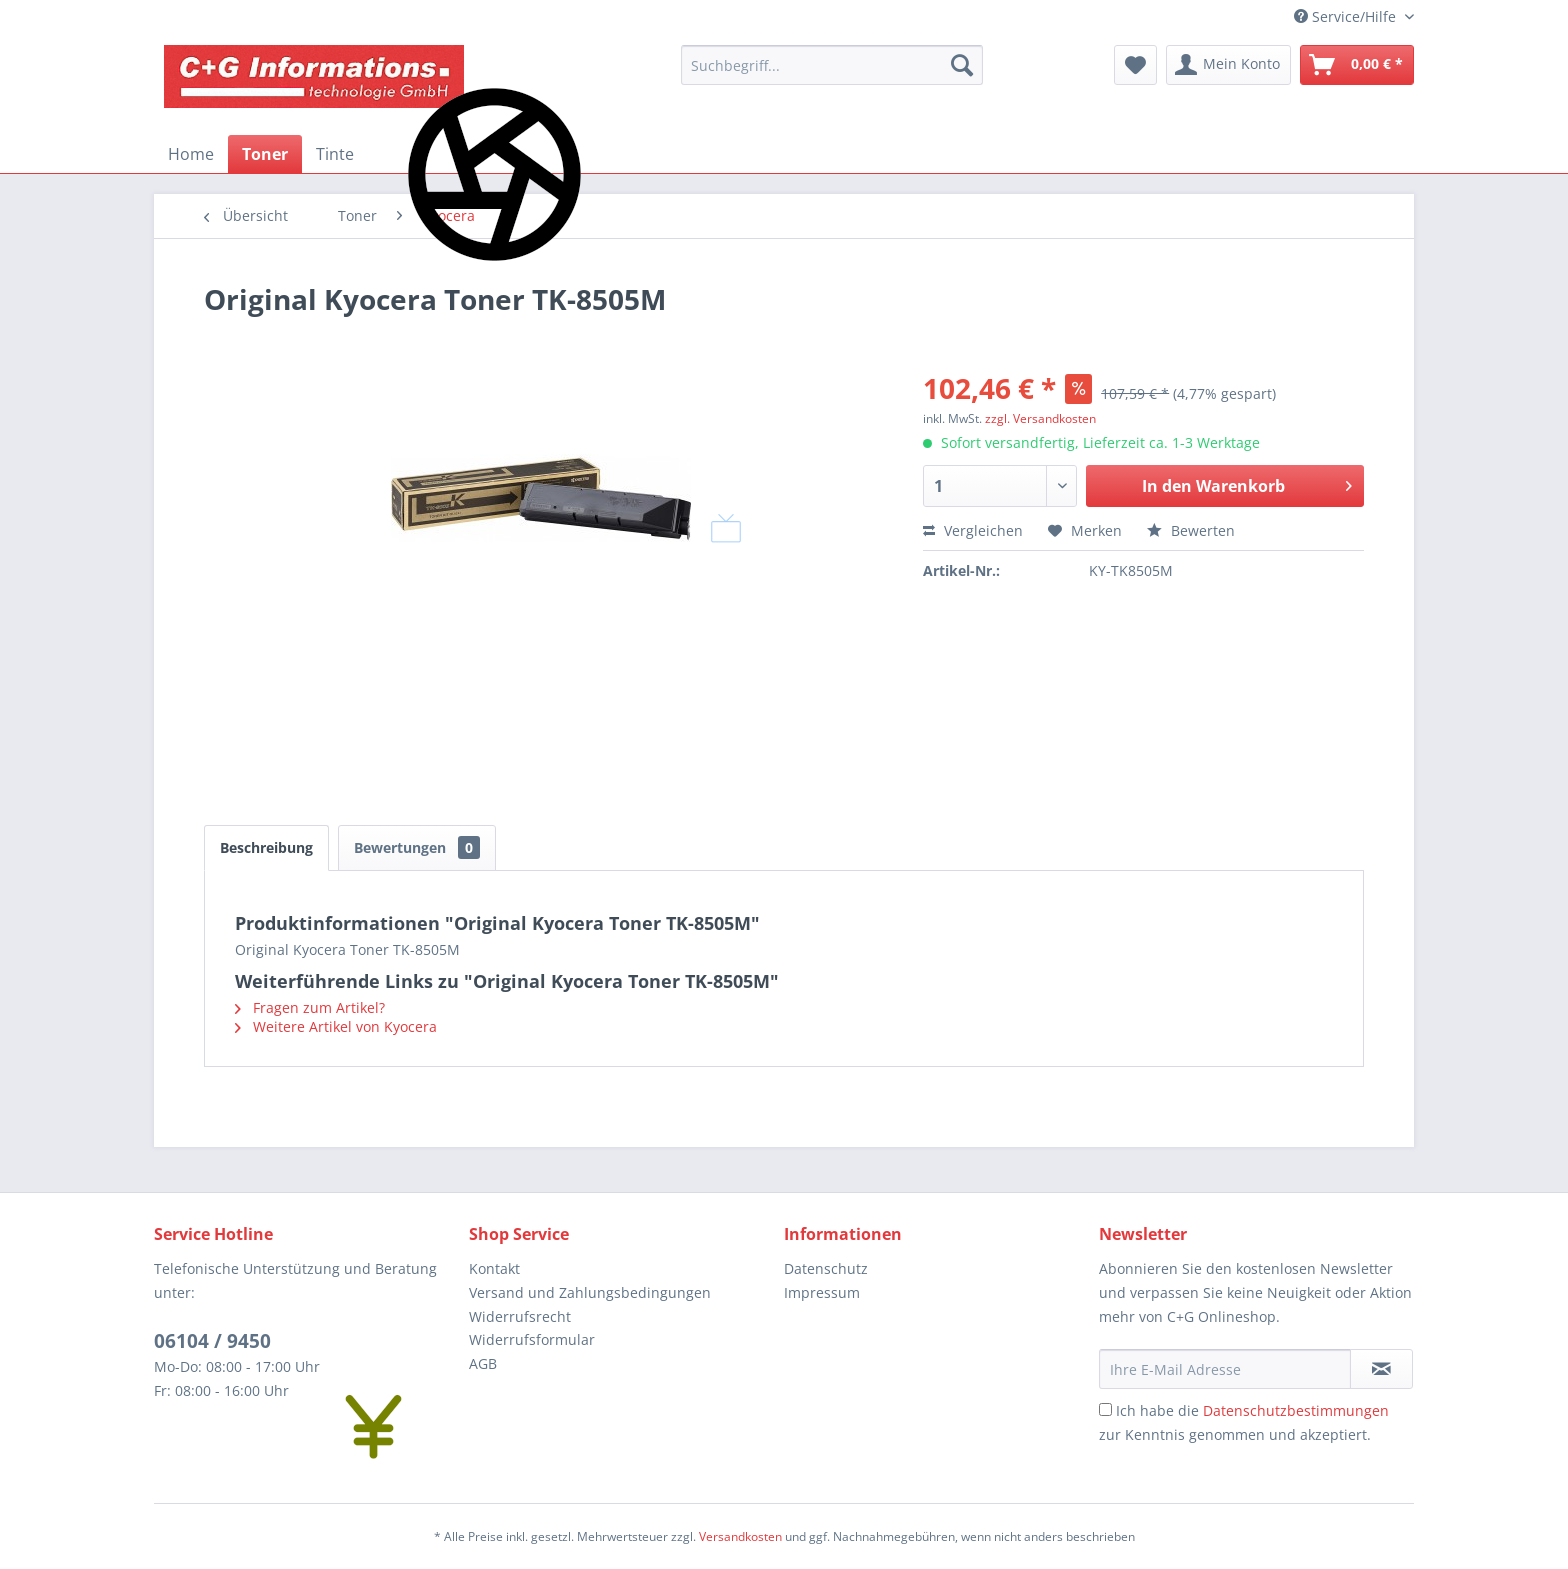 This screenshot has width=1568, height=1569. What do you see at coordinates (726, 530) in the screenshot?
I see `access tv or video streaming content` at bounding box center [726, 530].